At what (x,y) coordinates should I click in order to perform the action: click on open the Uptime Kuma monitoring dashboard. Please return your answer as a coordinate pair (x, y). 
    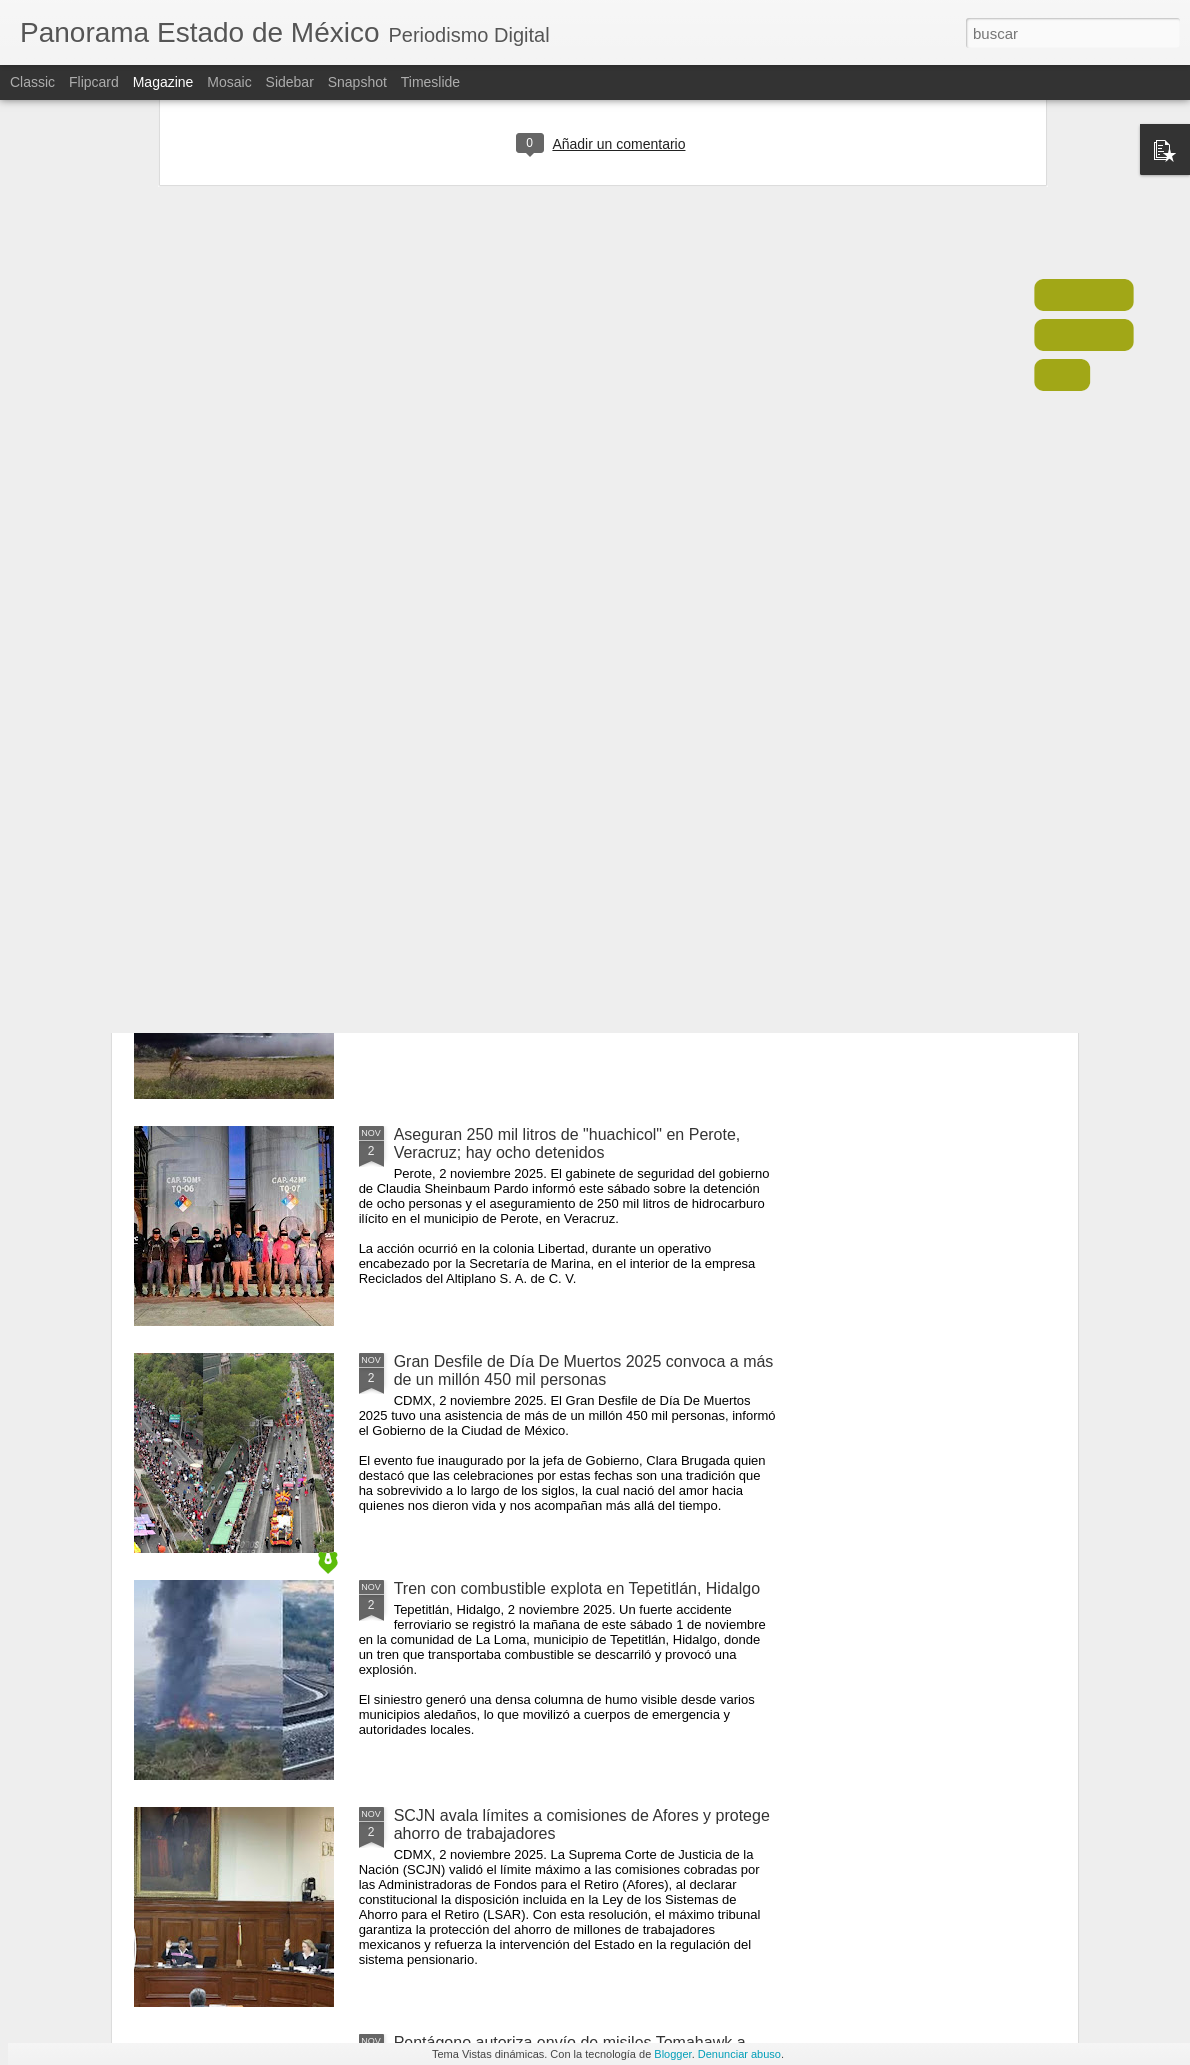
    Looking at the image, I should click on (328, 1563).